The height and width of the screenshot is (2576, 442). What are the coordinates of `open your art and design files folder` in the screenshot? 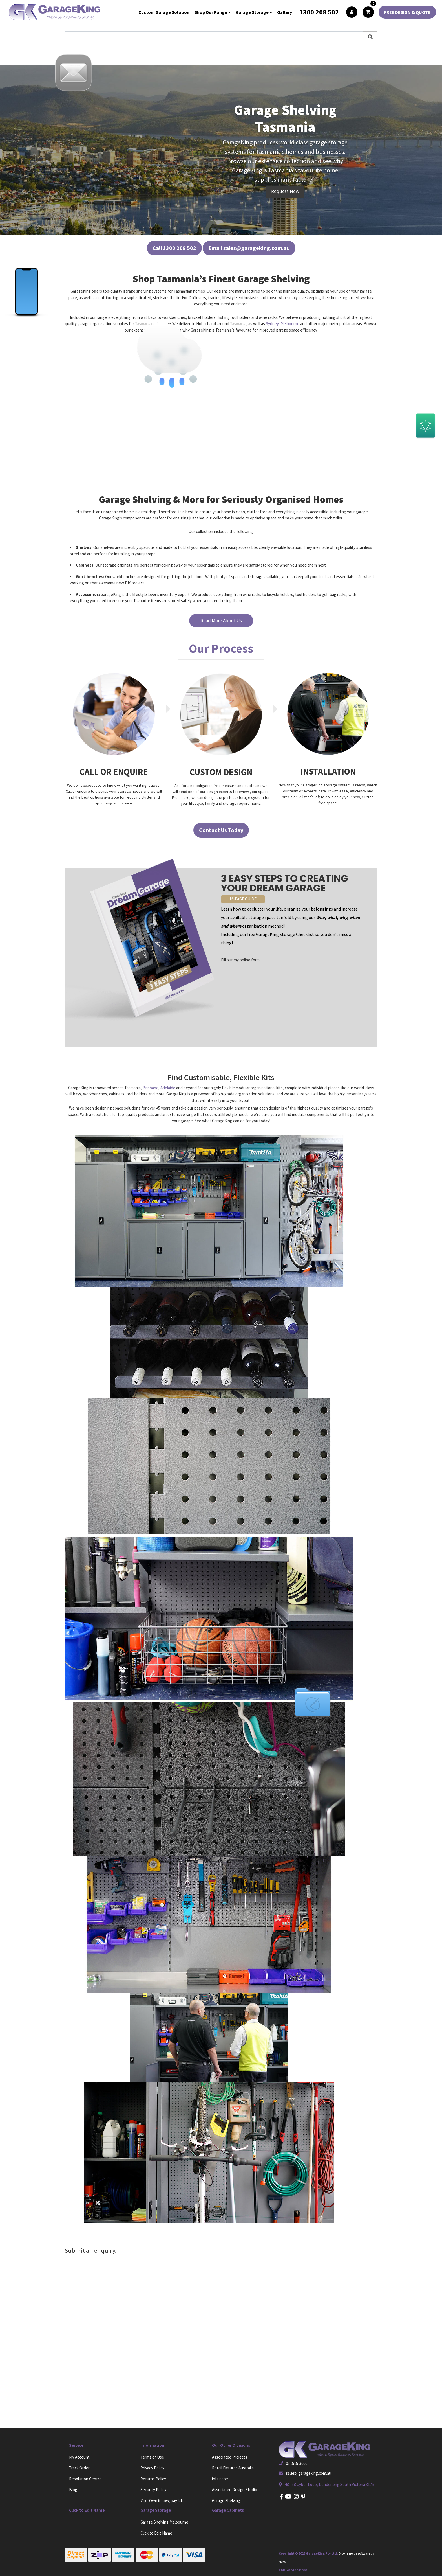 It's located at (313, 1702).